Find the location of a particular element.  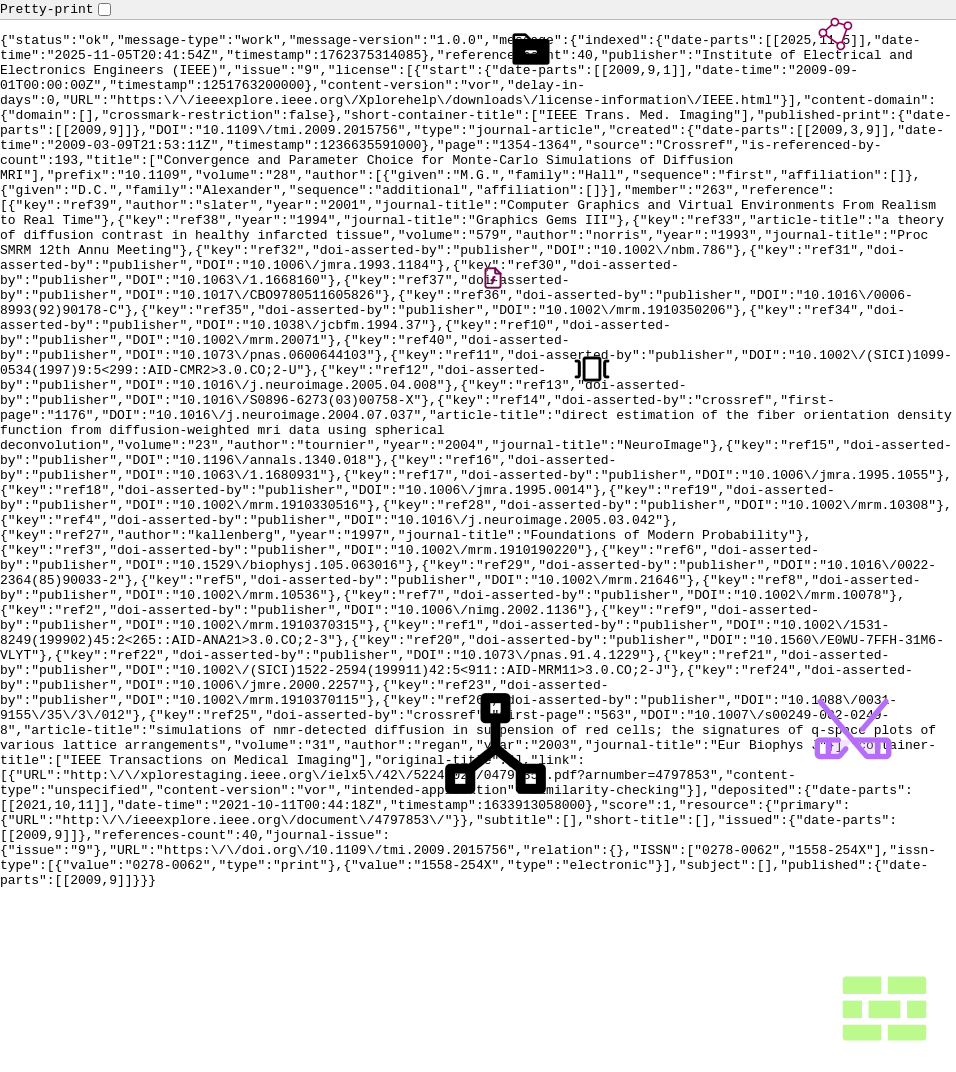

access polygon or shape drawing tool is located at coordinates (836, 34).